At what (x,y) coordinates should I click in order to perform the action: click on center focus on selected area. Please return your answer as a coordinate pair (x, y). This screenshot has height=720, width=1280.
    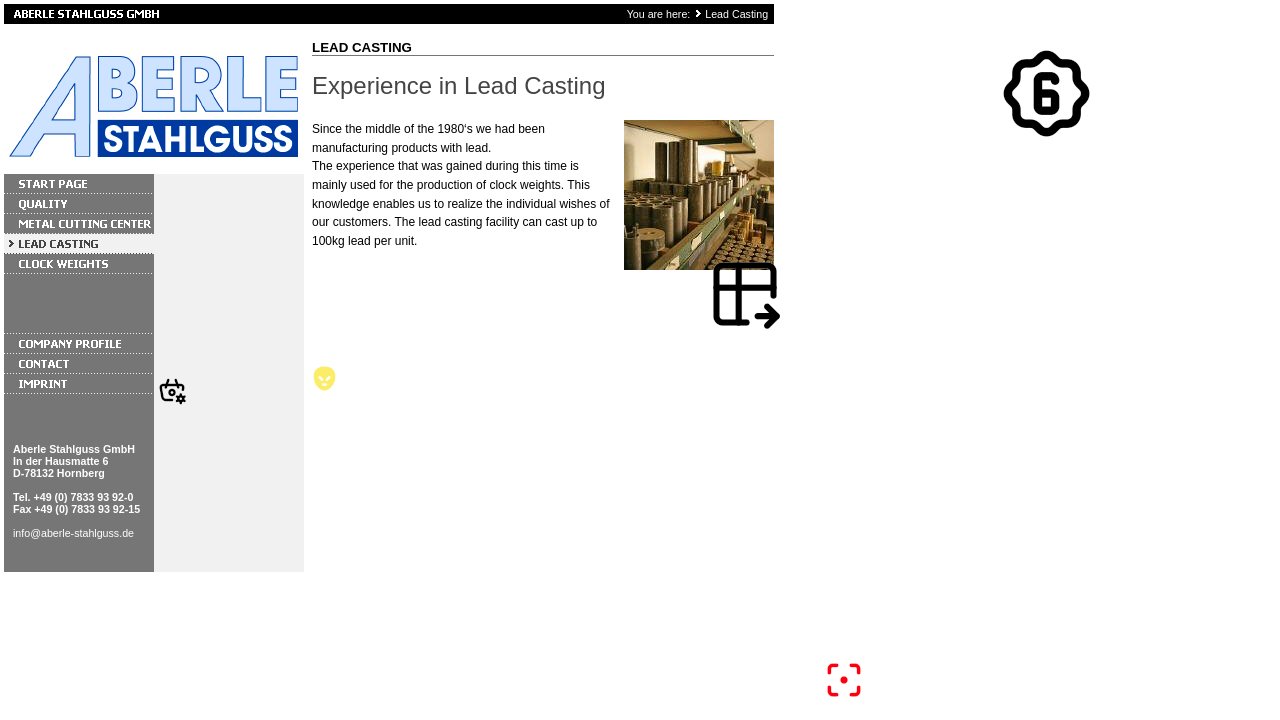
    Looking at the image, I should click on (844, 680).